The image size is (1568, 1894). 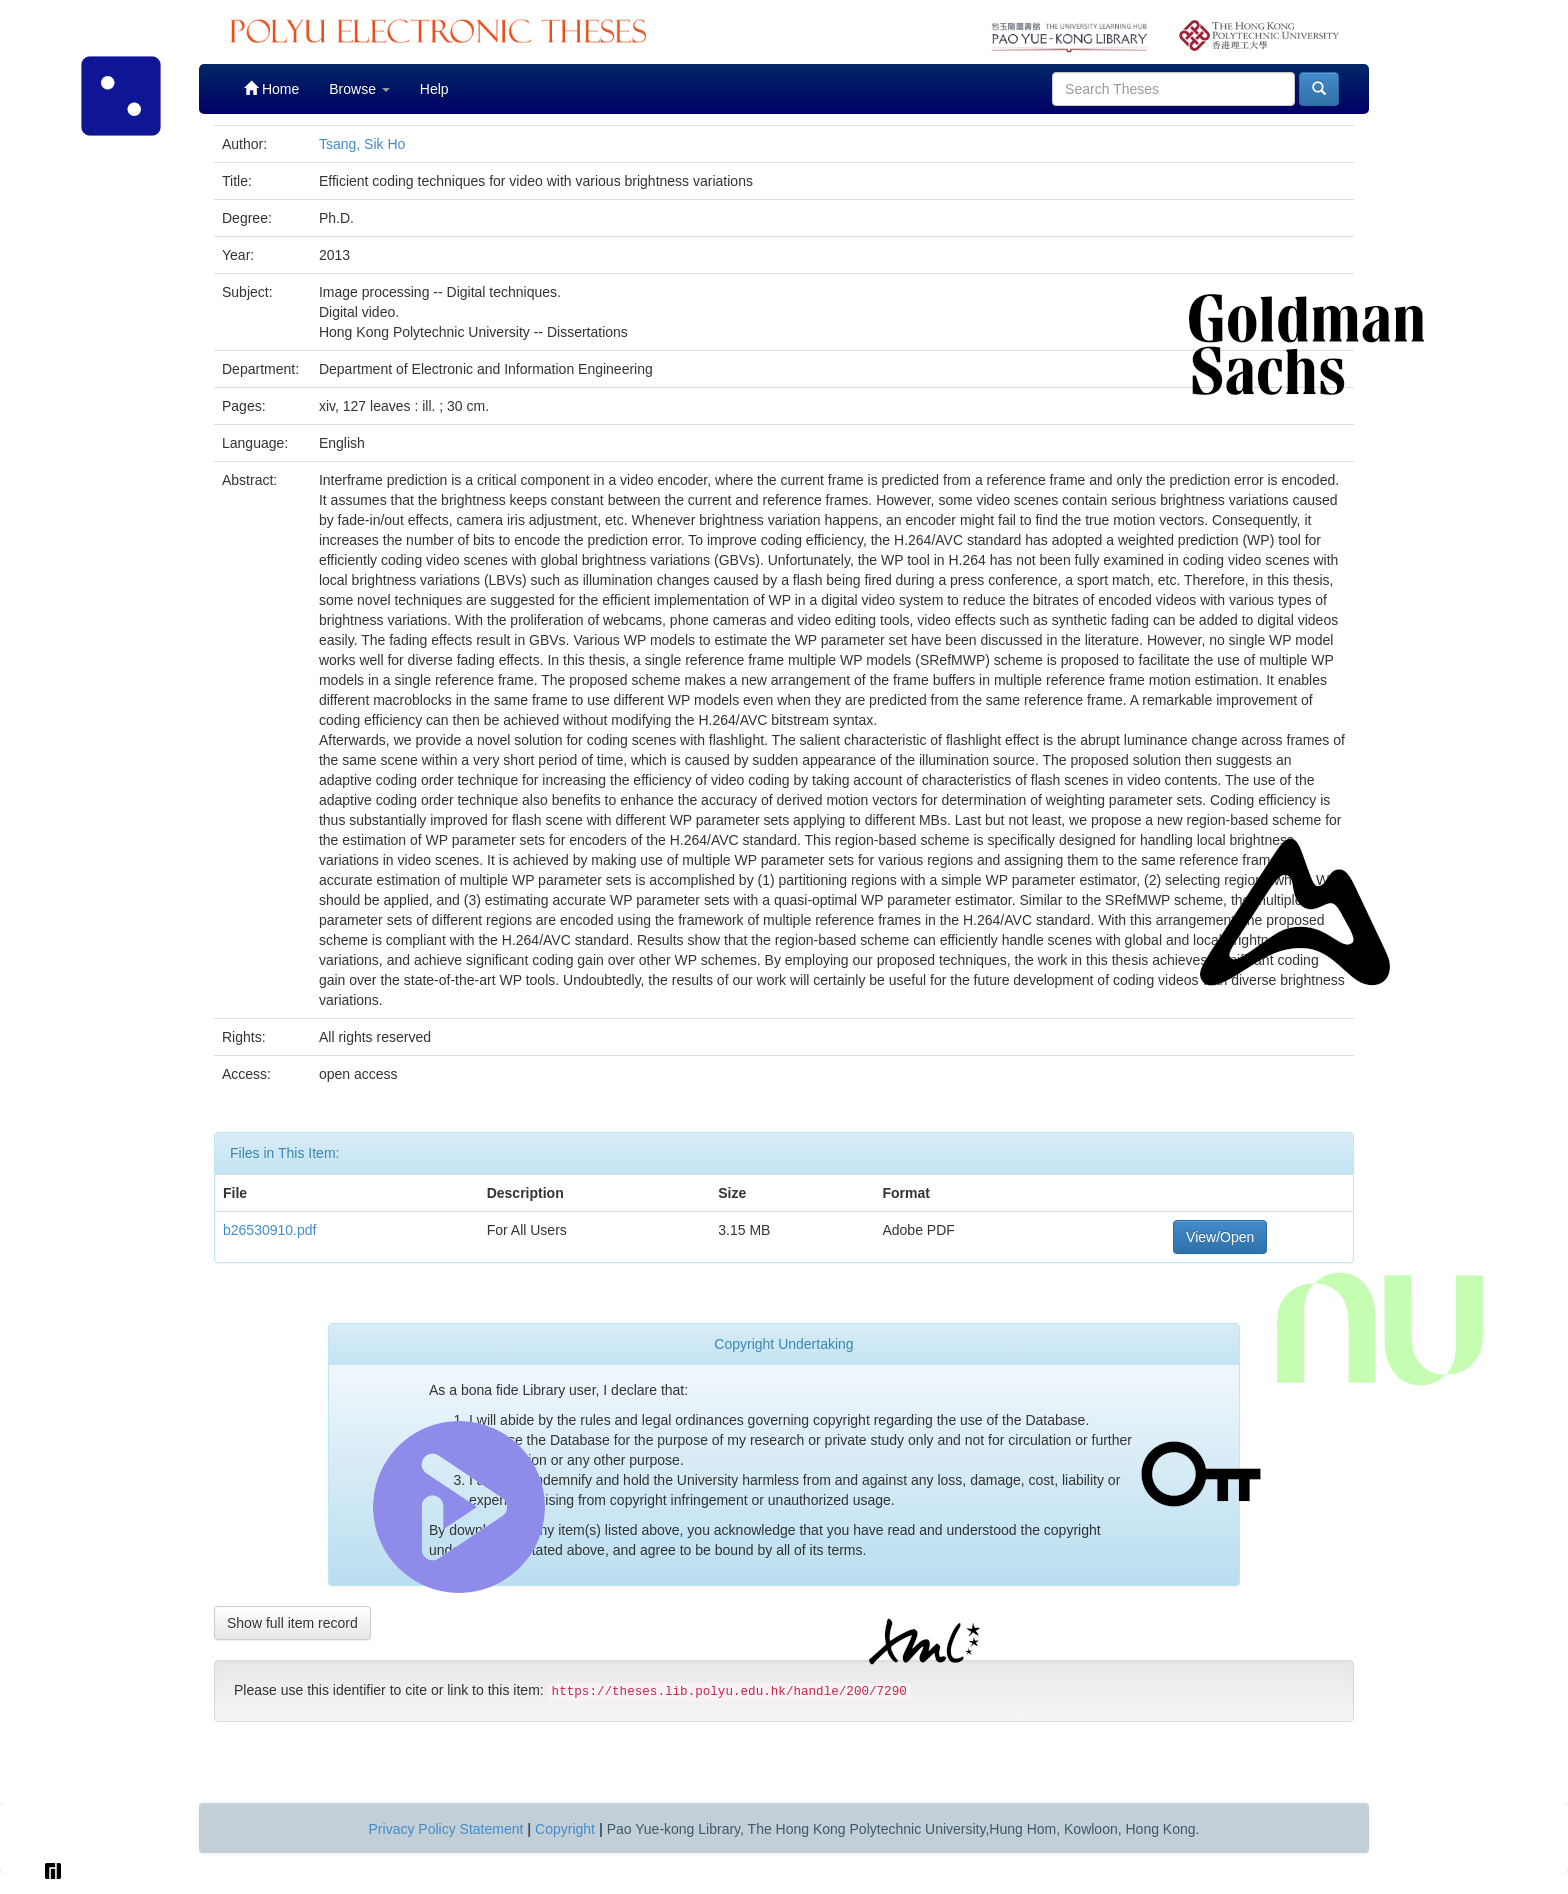 I want to click on open GoCD continuous delivery dashboard, so click(x=459, y=1507).